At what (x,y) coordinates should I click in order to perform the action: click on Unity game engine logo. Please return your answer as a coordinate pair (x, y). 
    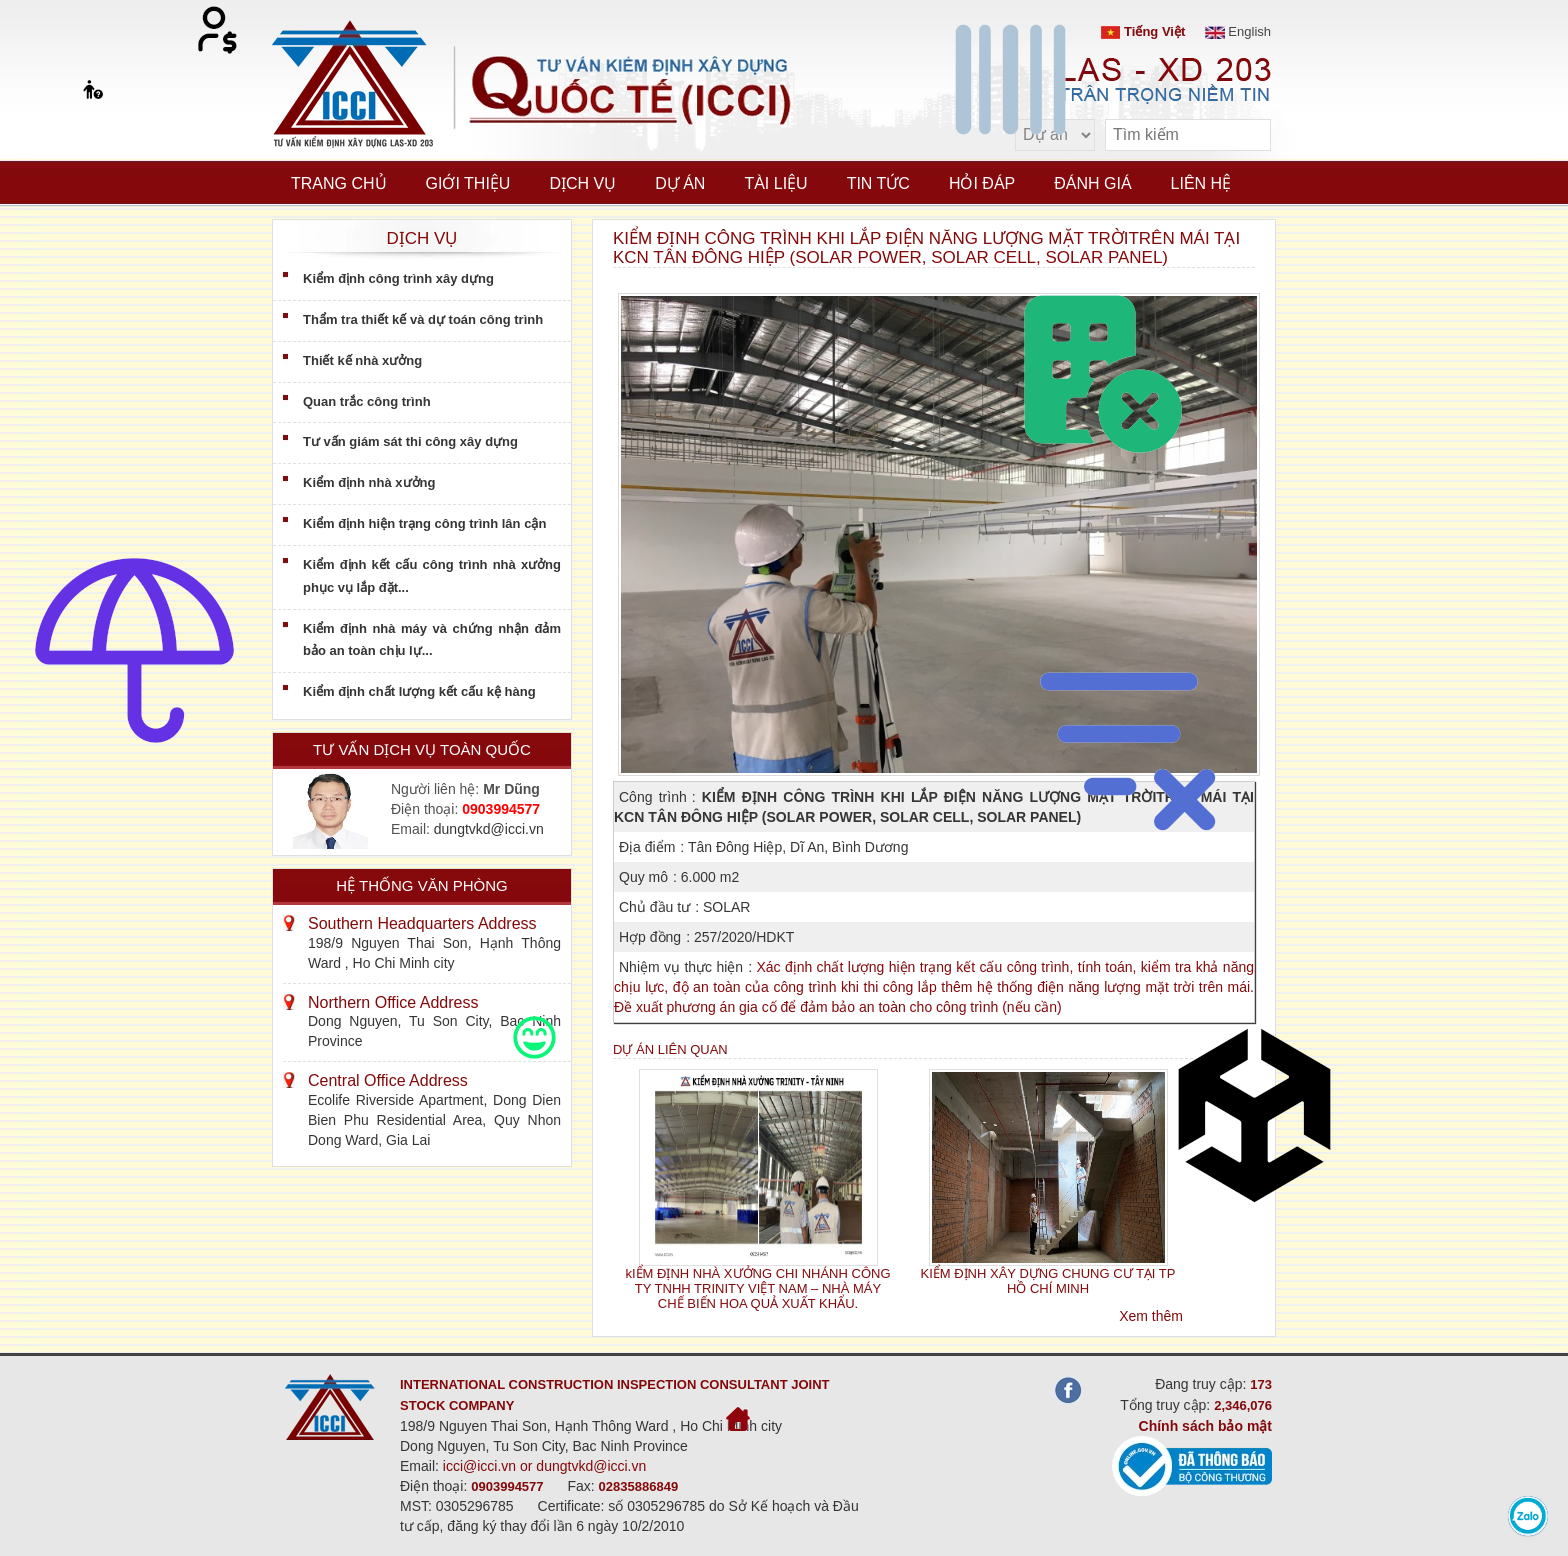
    Looking at the image, I should click on (1254, 1115).